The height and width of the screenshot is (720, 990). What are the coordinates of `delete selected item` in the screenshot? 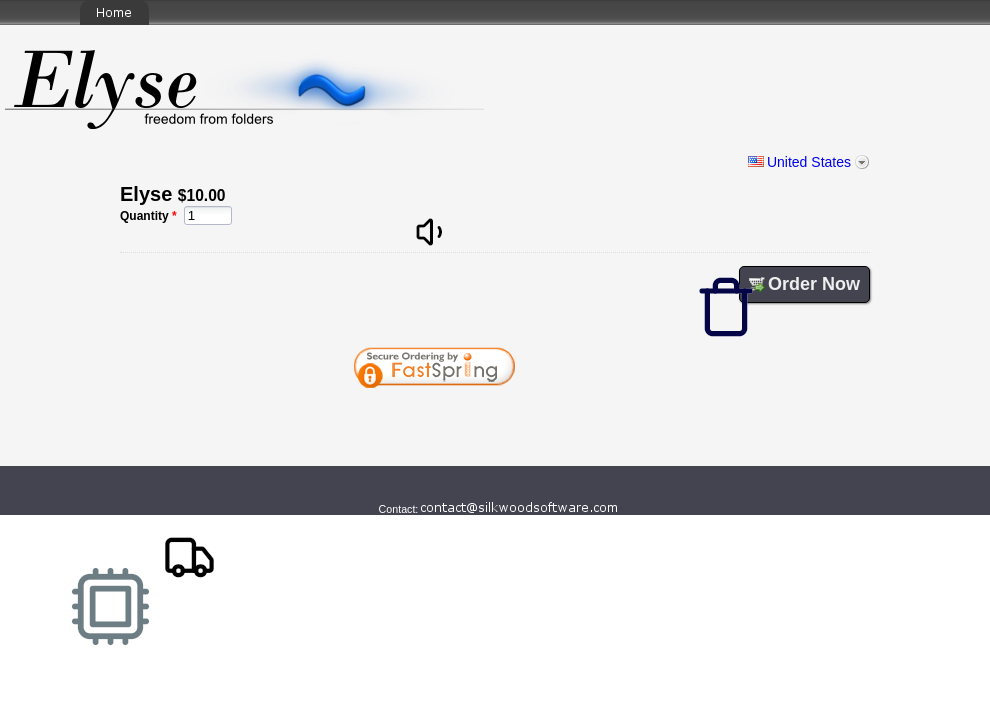 It's located at (726, 307).